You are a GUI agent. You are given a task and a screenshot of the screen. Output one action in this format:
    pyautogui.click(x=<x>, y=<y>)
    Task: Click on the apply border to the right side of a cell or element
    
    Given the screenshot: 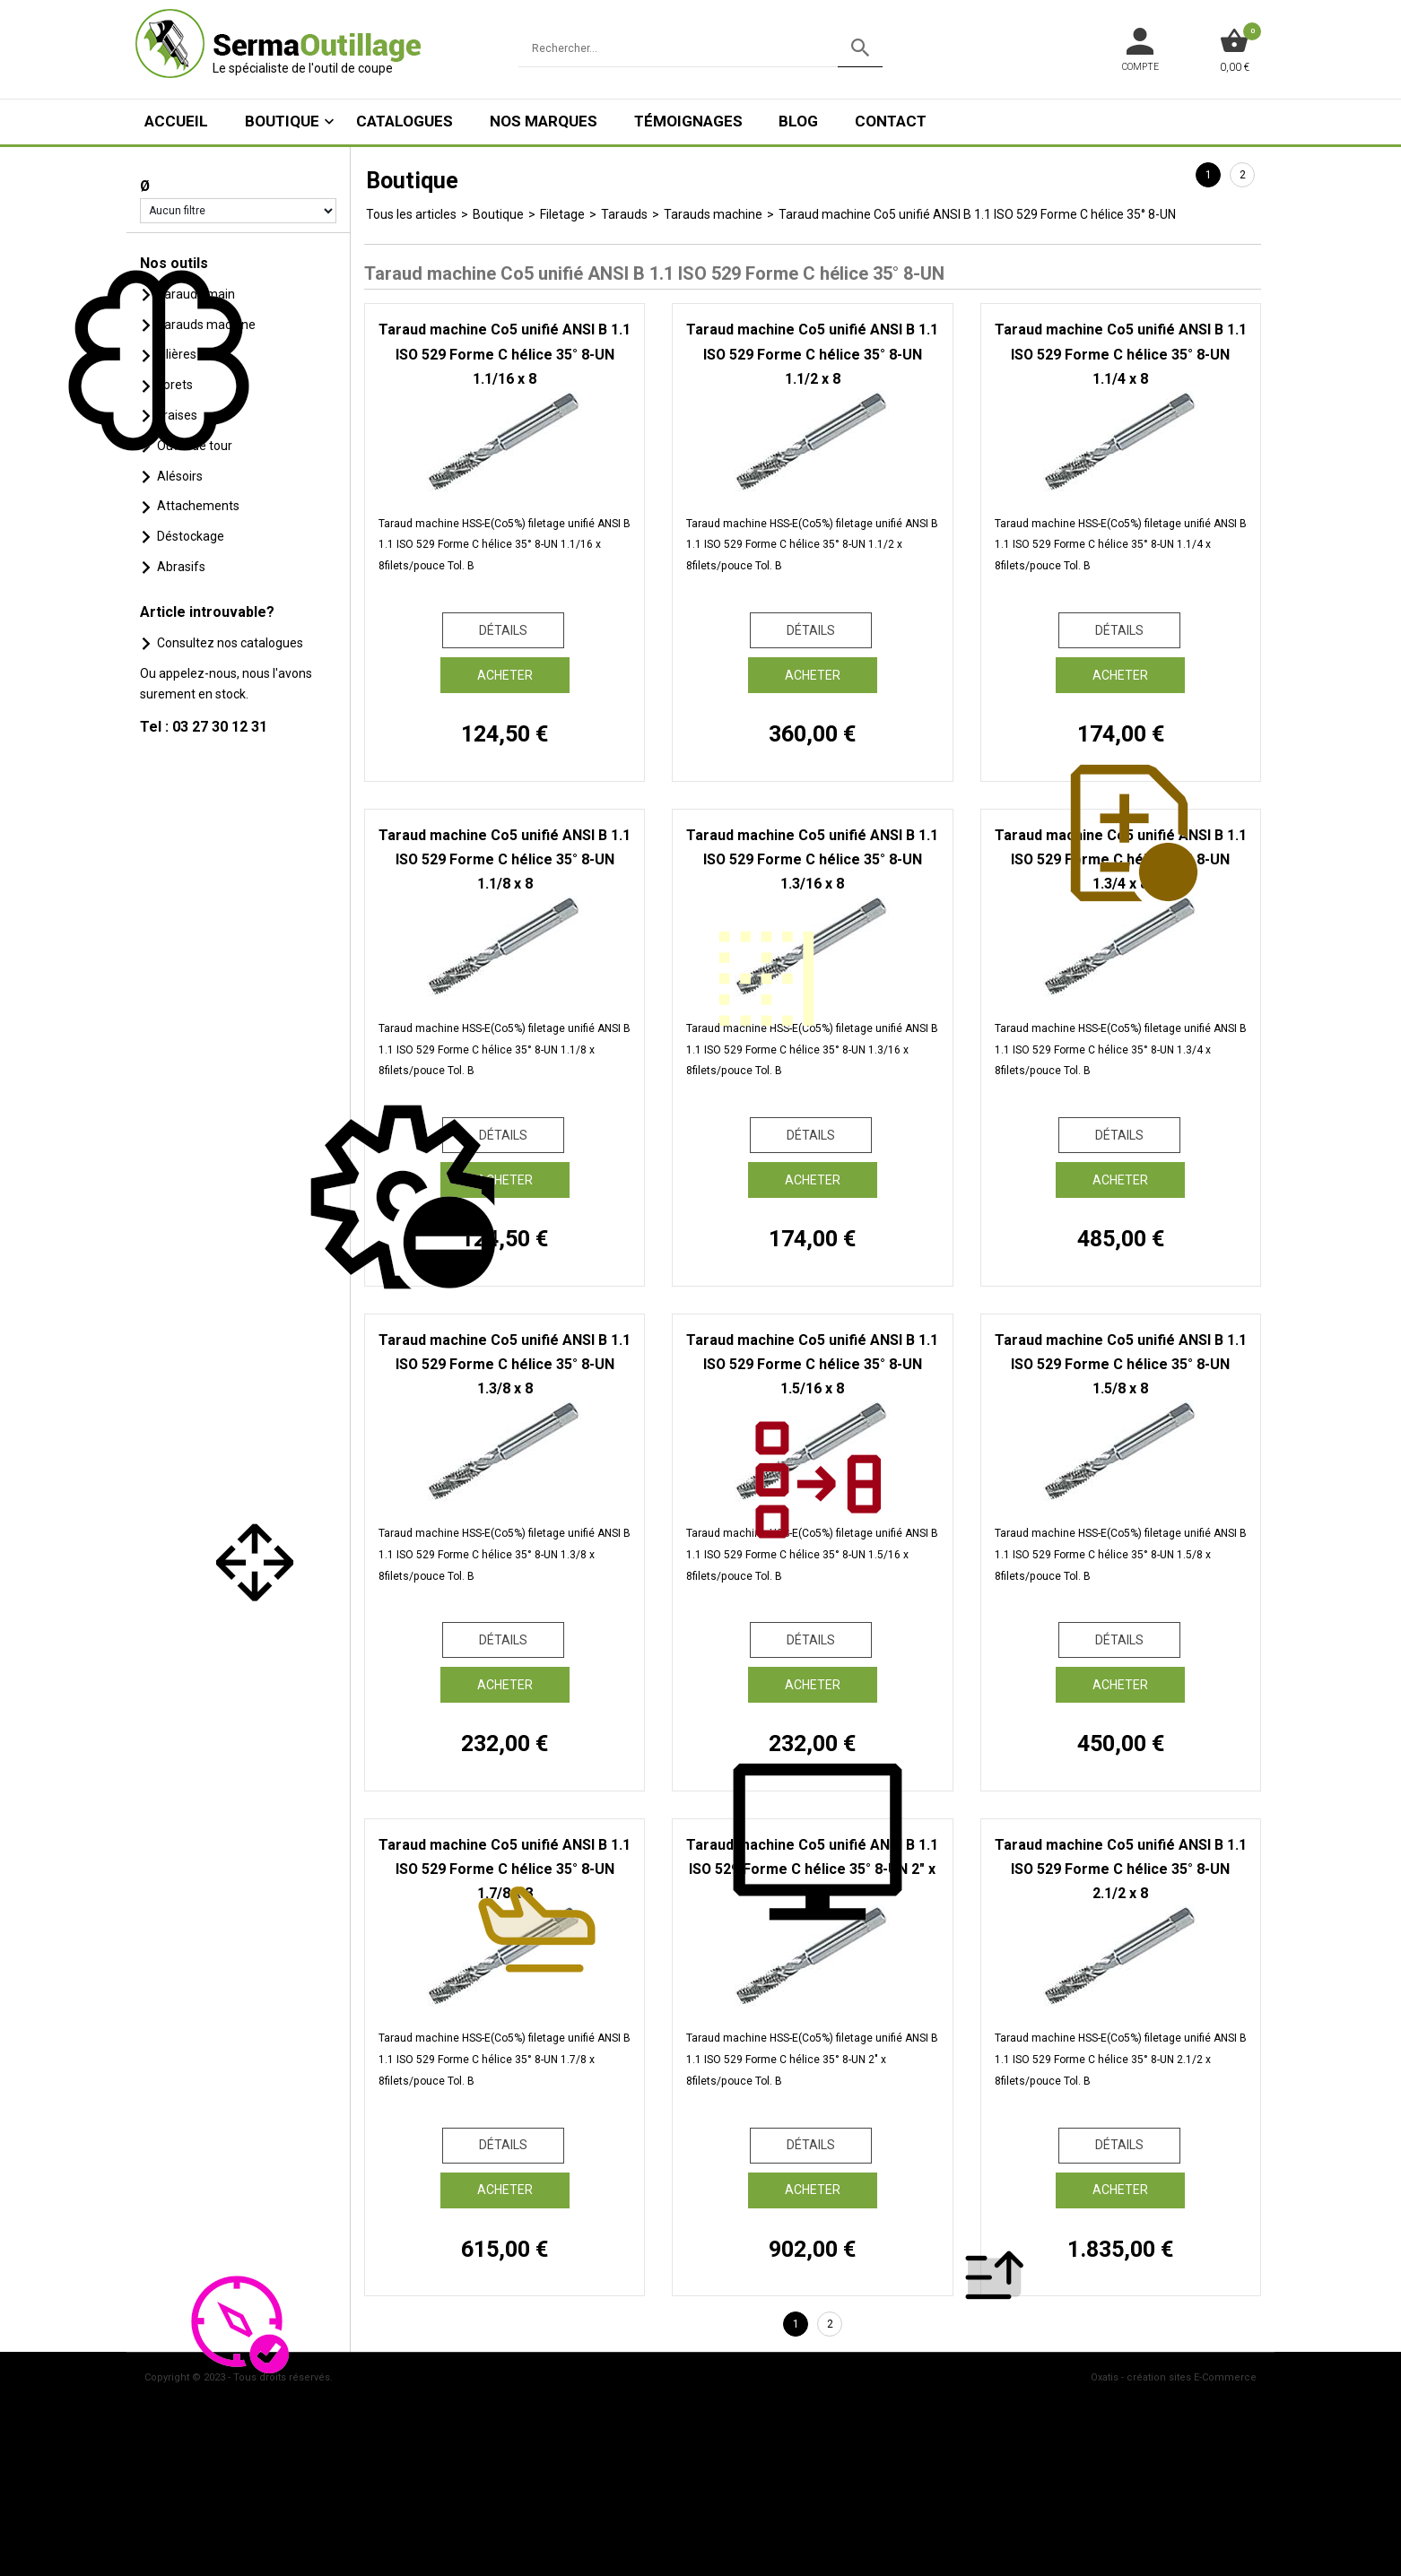 What is the action you would take?
    pyautogui.click(x=766, y=978)
    